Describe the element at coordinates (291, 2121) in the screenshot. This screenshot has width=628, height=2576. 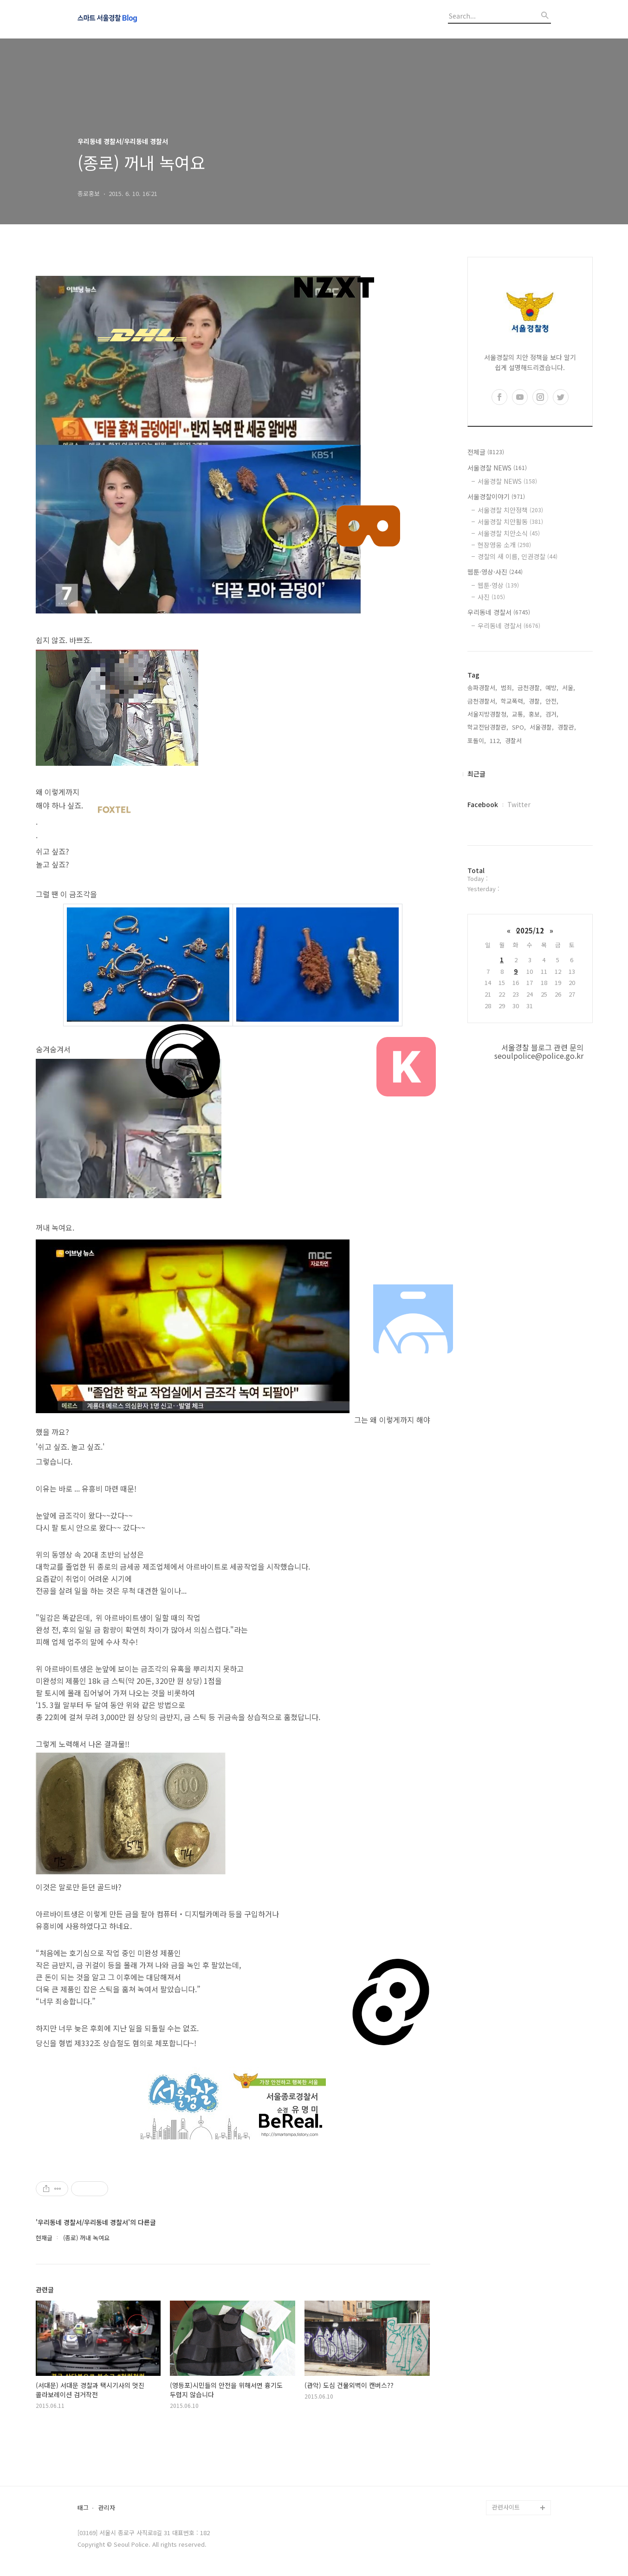
I see `open the BeReal app` at that location.